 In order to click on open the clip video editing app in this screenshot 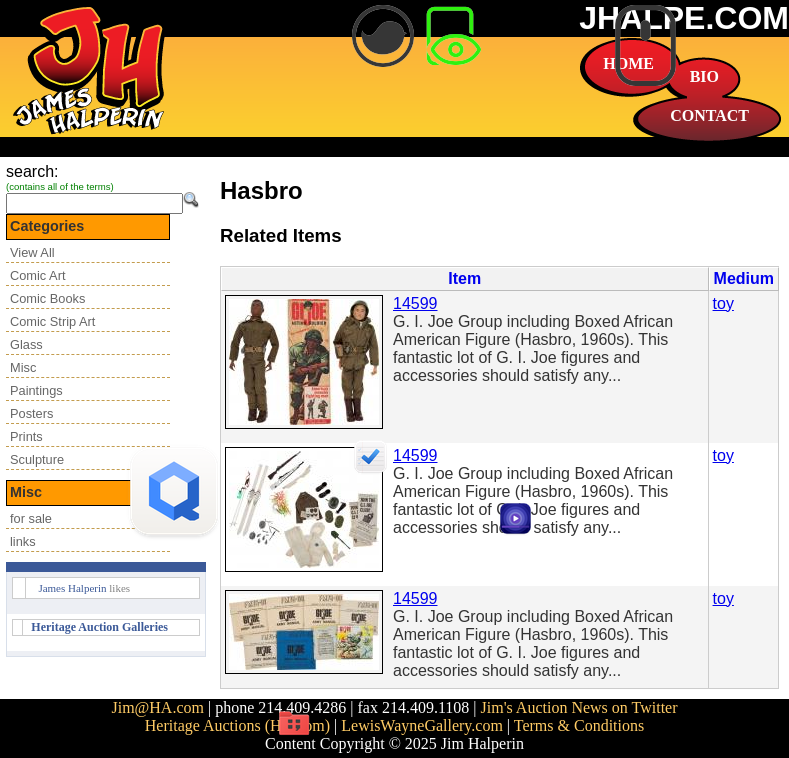, I will do `click(515, 518)`.